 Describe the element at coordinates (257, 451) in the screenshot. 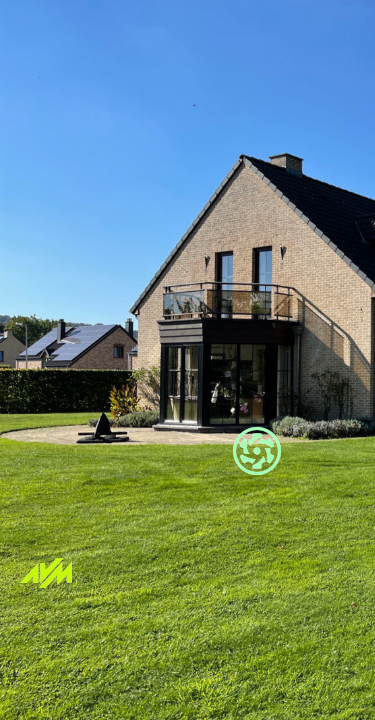

I see `quasar framework logo` at that location.